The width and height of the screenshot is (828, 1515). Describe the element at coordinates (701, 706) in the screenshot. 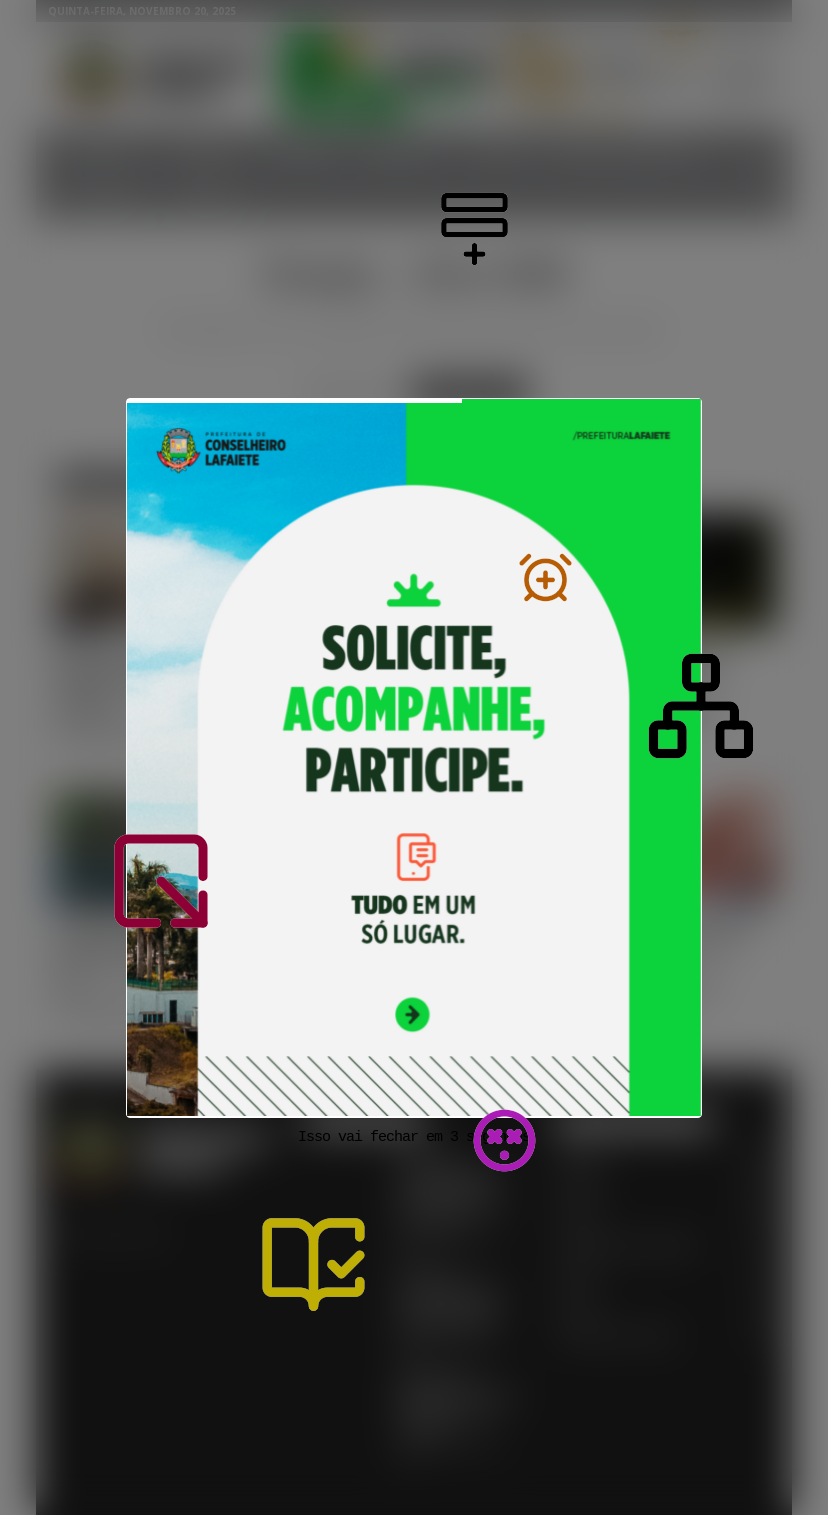

I see `view network topology or connections` at that location.